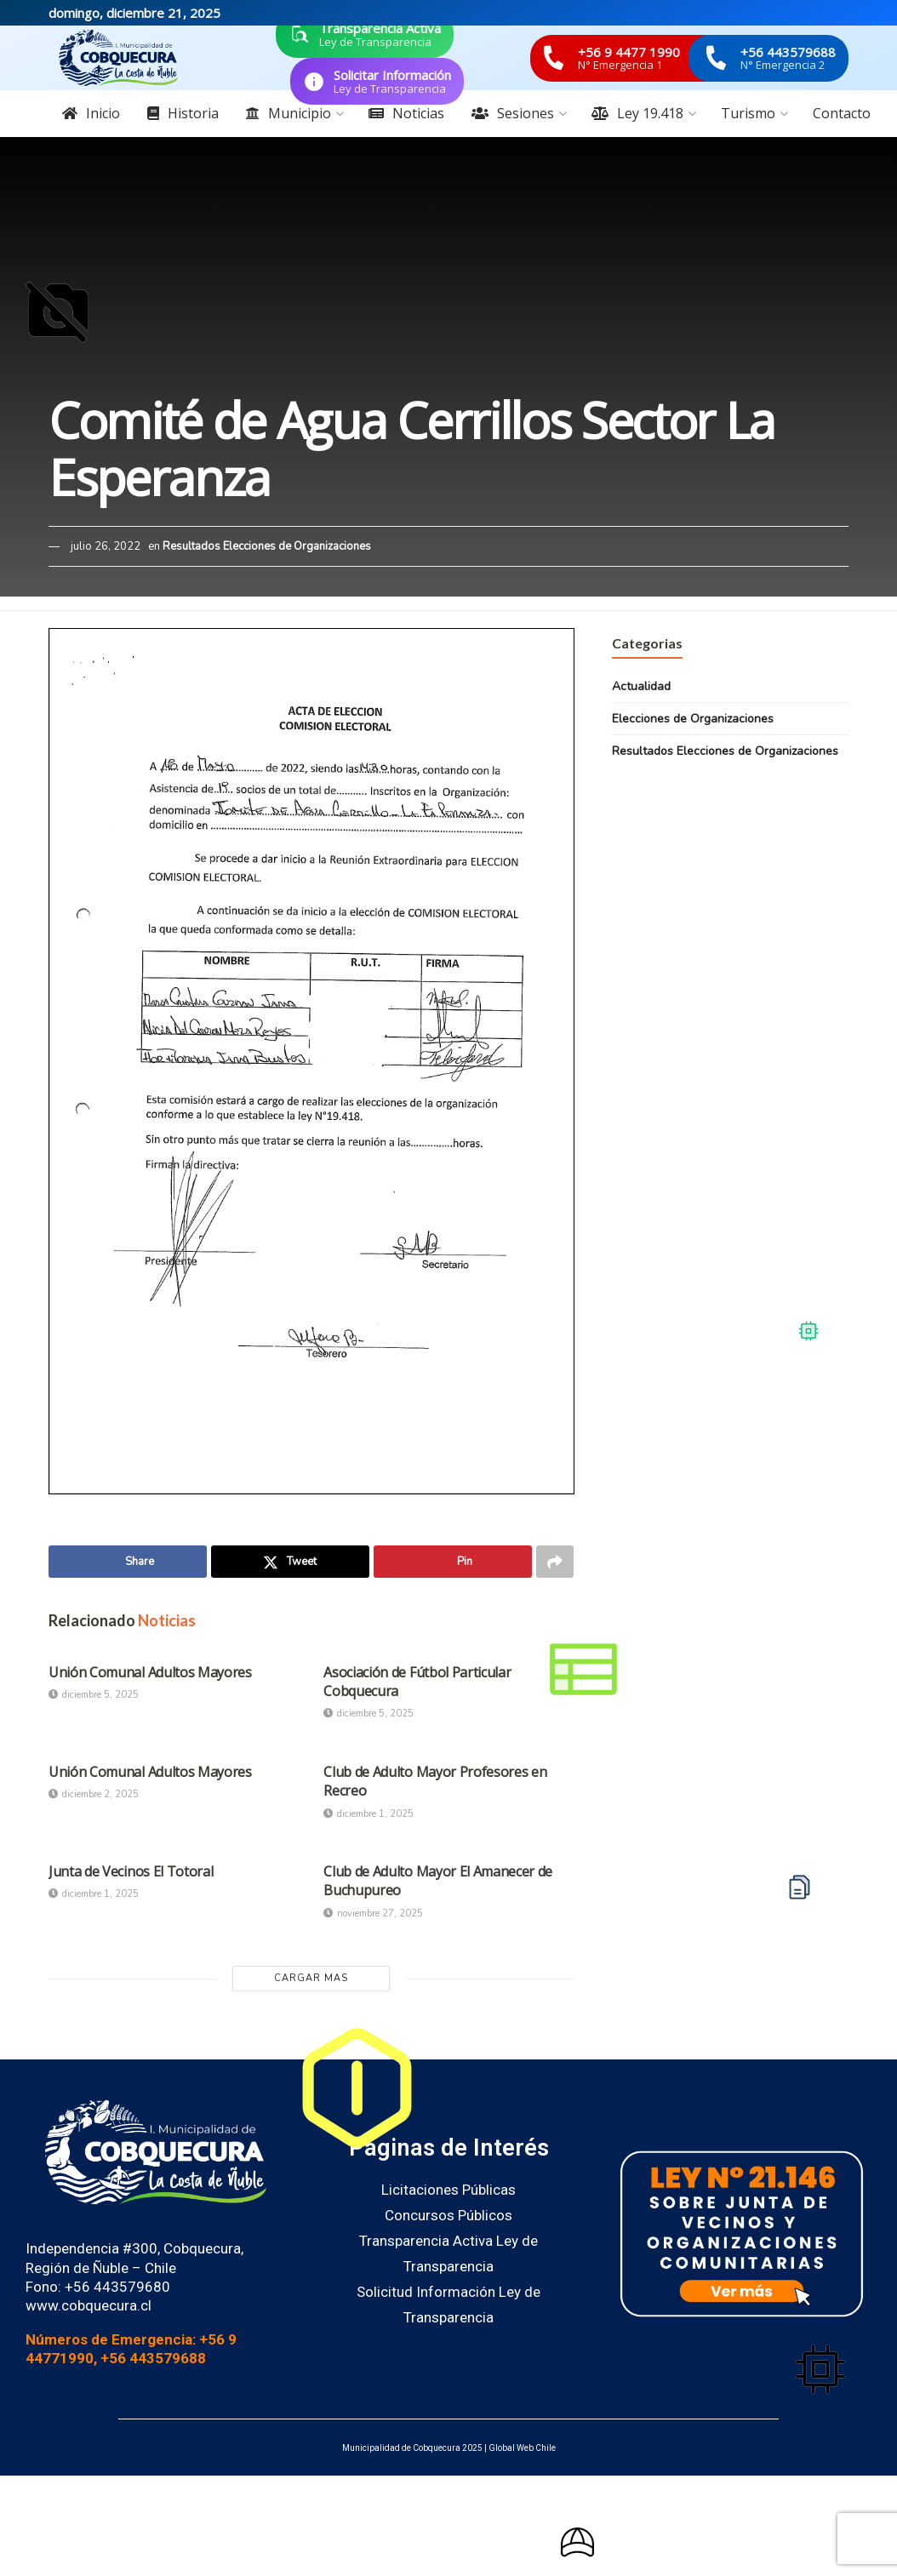  What do you see at coordinates (357, 2088) in the screenshot?
I see `access information or details` at bounding box center [357, 2088].